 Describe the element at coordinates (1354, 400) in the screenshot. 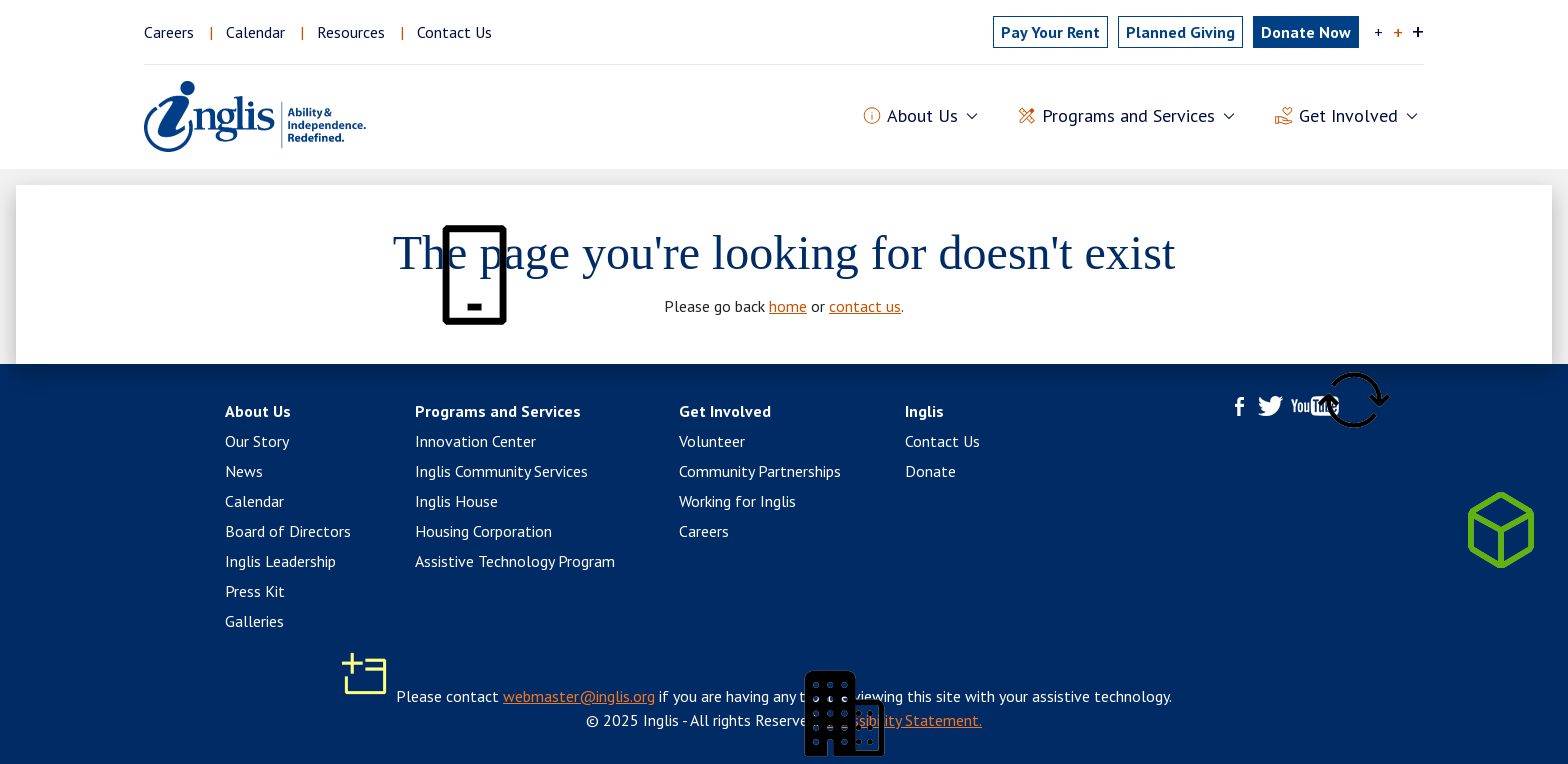

I see `sync or refresh data` at that location.